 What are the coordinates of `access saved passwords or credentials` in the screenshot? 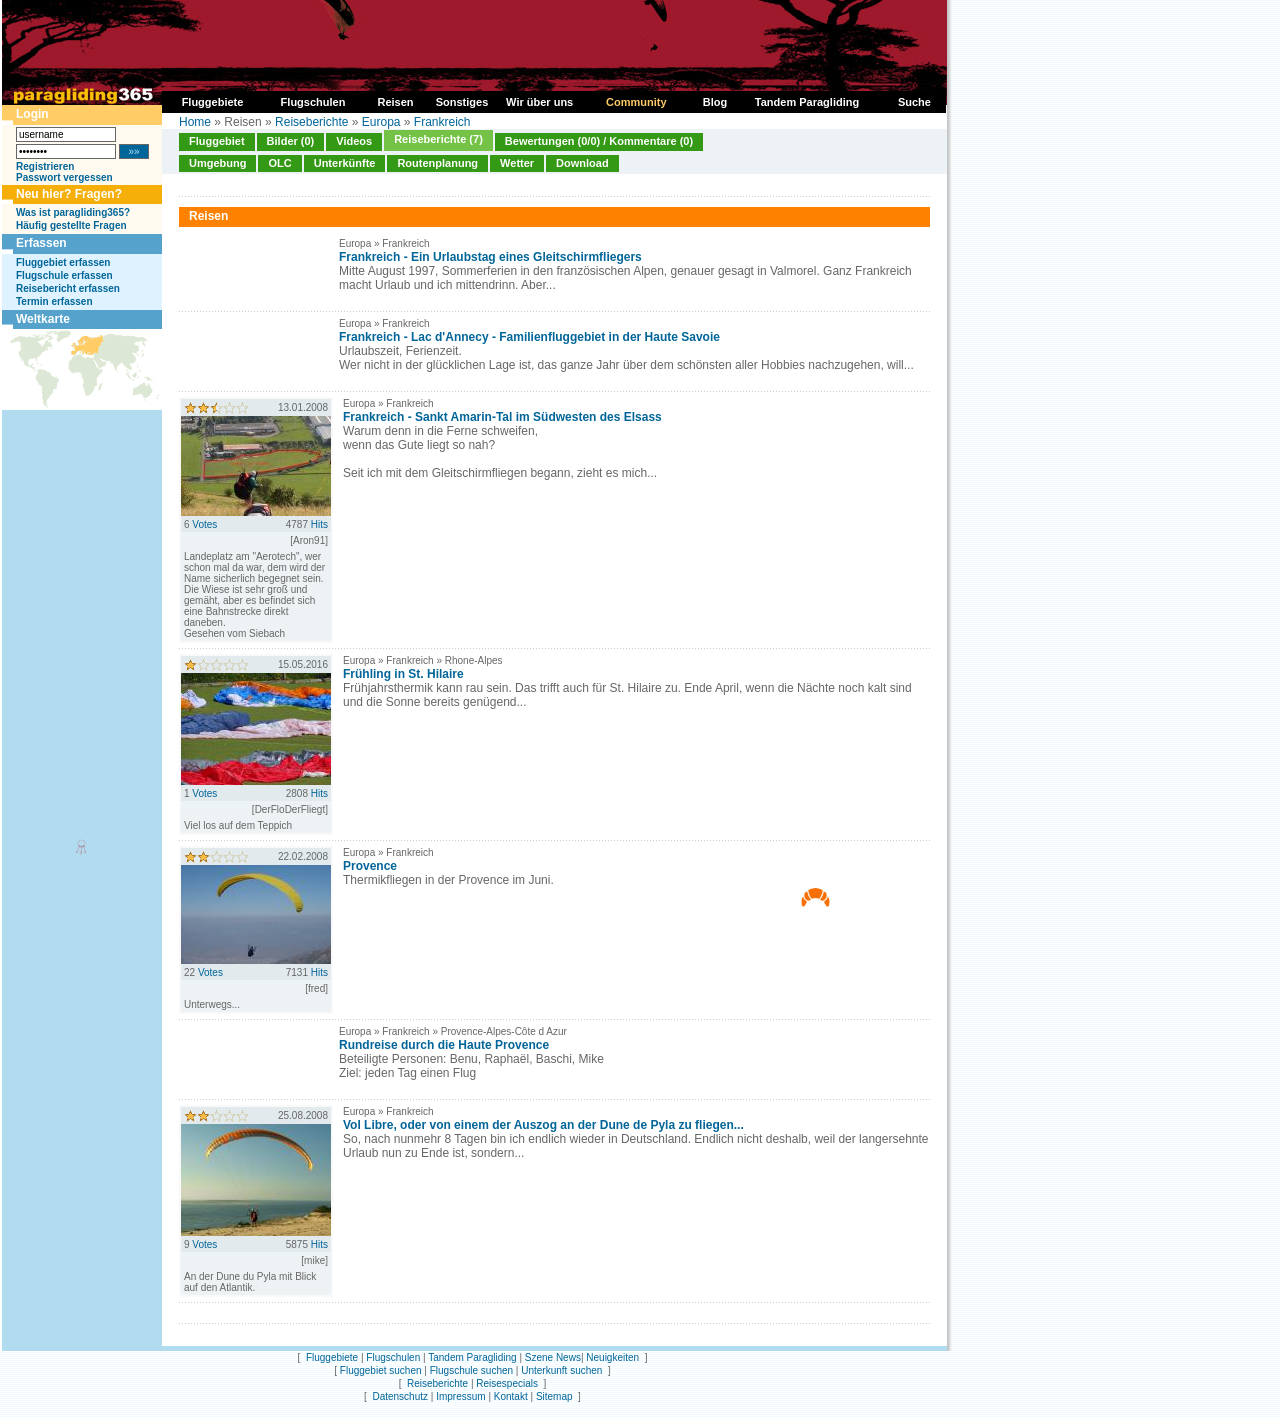 It's located at (81, 847).